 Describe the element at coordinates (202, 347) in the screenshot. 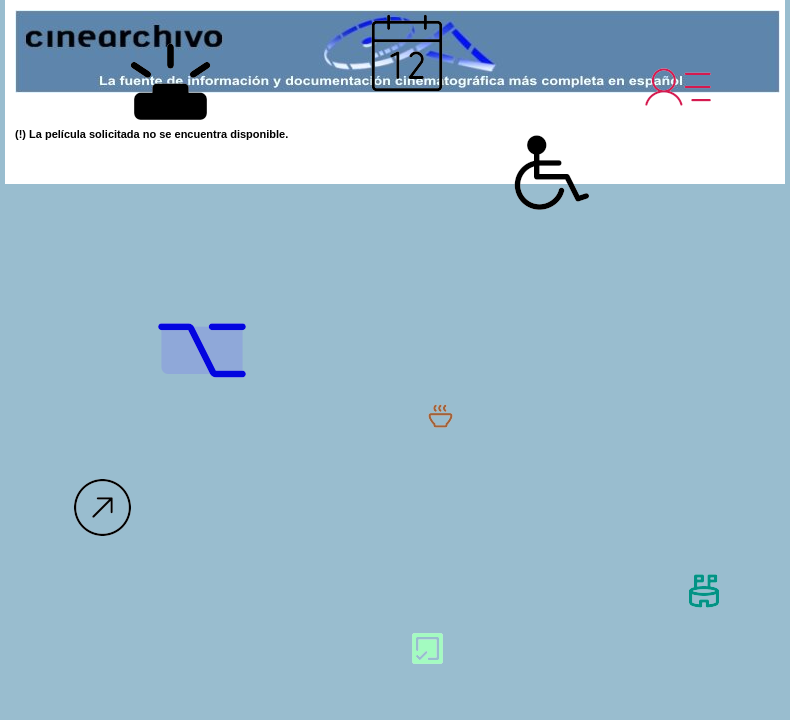

I see `access keyboard option or modifier key` at that location.